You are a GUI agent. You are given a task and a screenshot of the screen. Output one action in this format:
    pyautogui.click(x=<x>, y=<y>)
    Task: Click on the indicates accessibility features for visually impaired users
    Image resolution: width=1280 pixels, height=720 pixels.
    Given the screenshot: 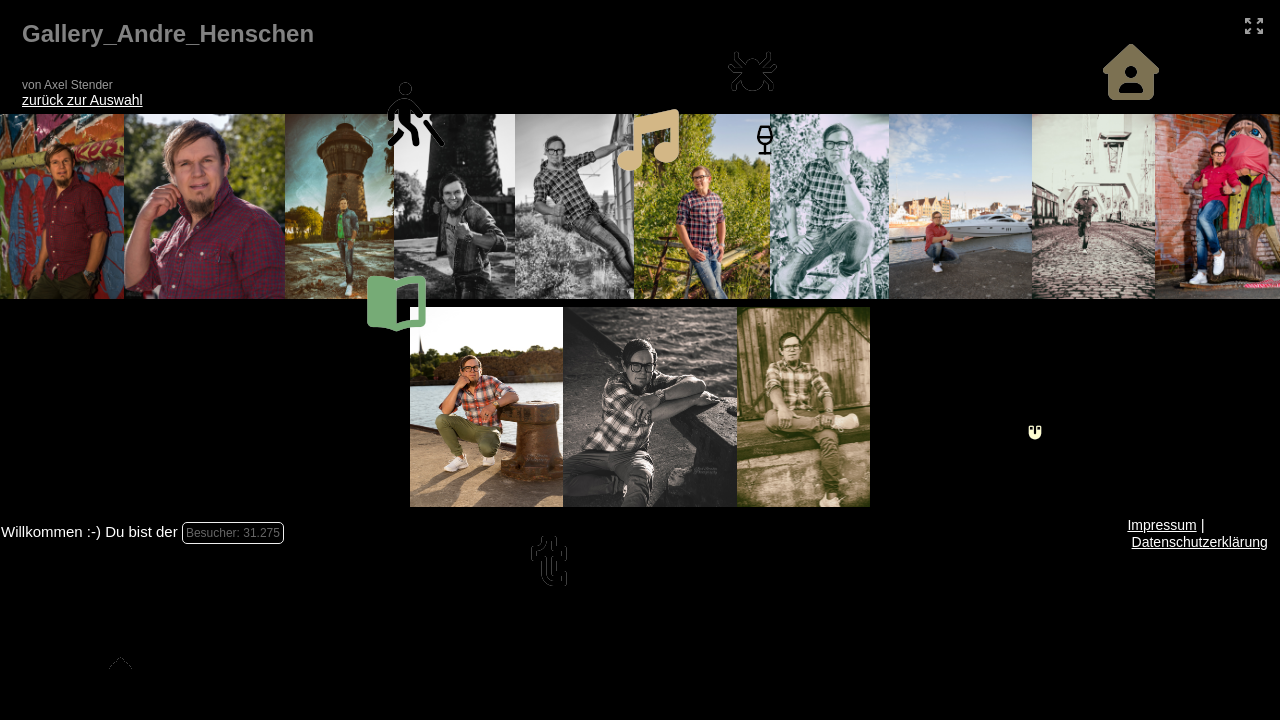 What is the action you would take?
    pyautogui.click(x=412, y=114)
    